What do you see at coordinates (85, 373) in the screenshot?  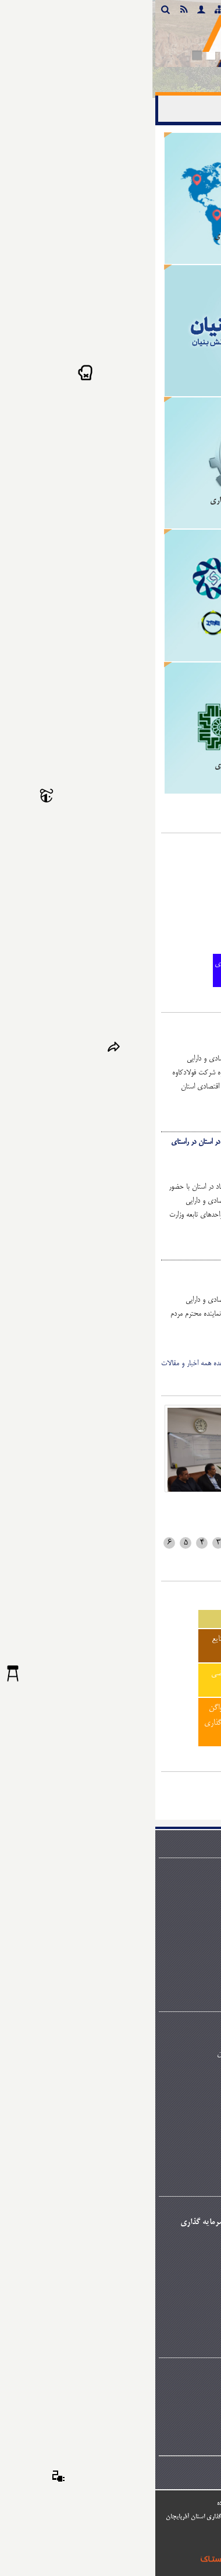 I see `access boxing or combat sports content` at bounding box center [85, 373].